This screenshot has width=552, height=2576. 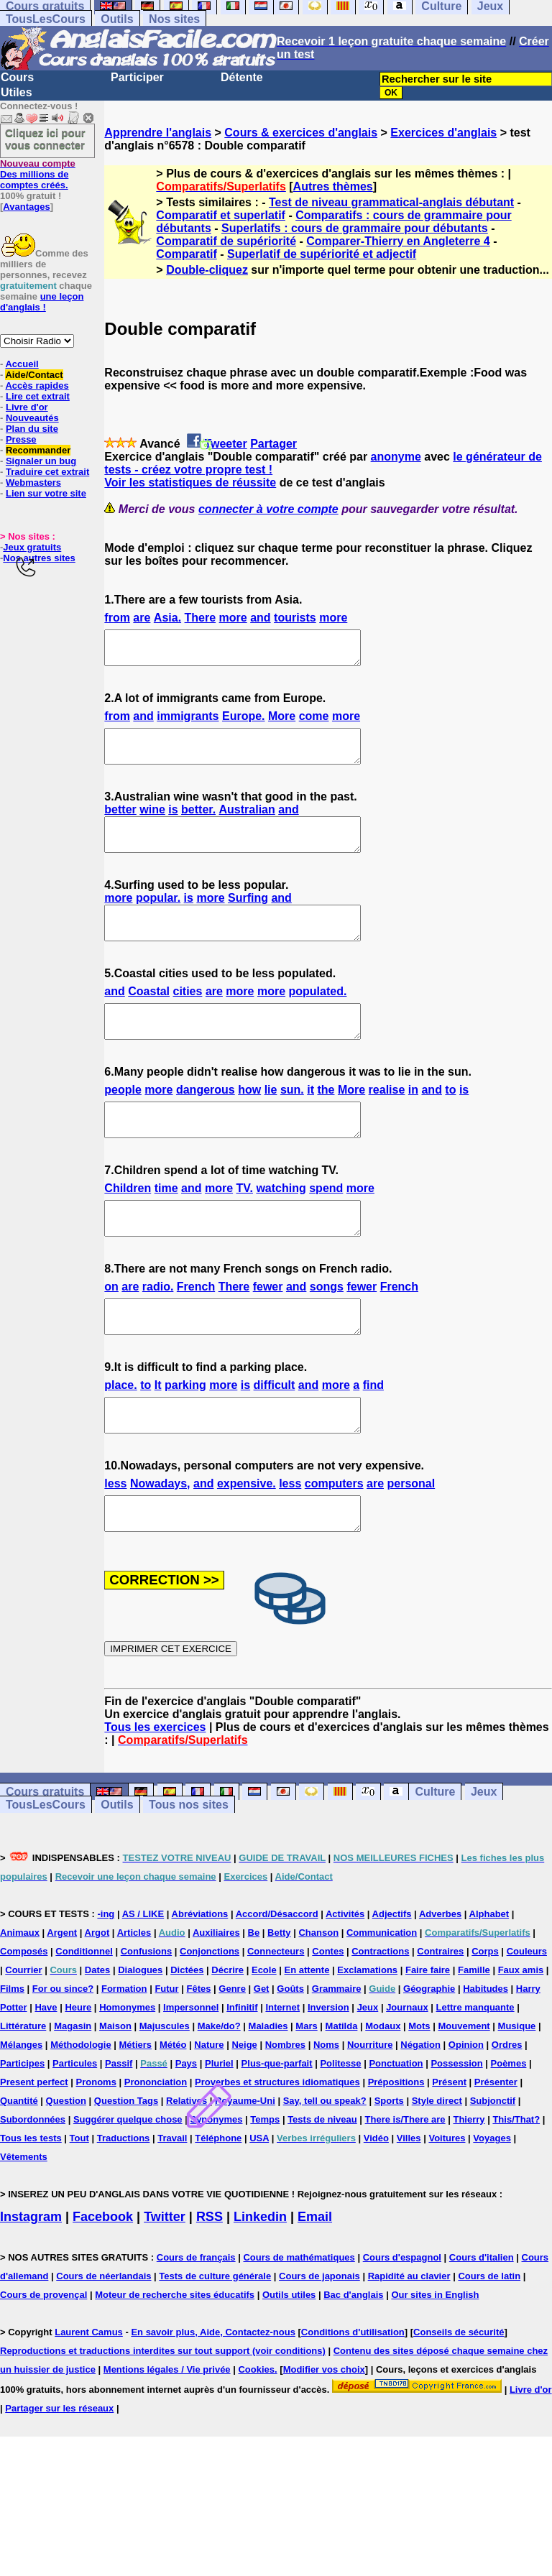 I want to click on download items from your shopping basket, so click(x=206, y=444).